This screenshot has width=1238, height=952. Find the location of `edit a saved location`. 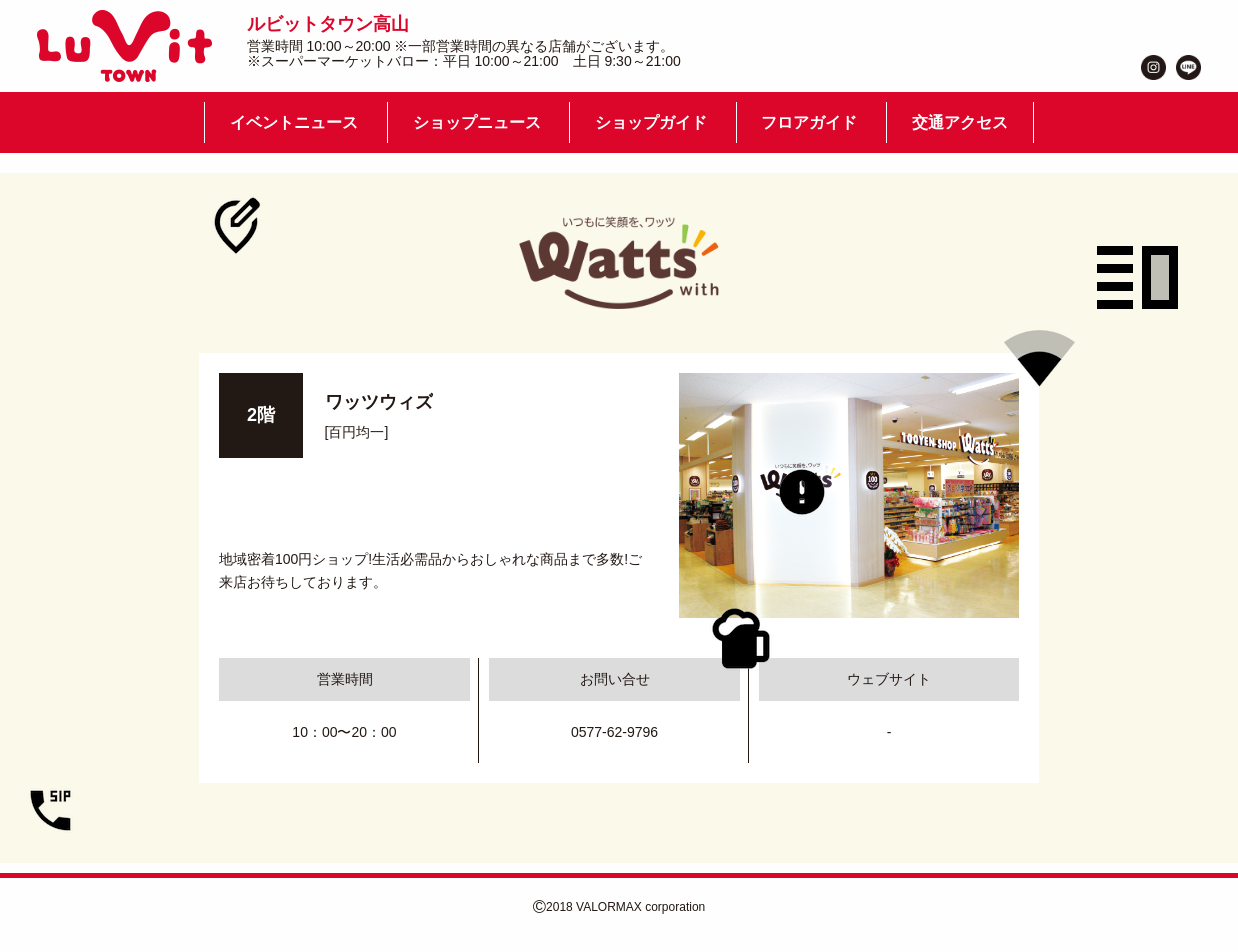

edit a saved location is located at coordinates (236, 227).